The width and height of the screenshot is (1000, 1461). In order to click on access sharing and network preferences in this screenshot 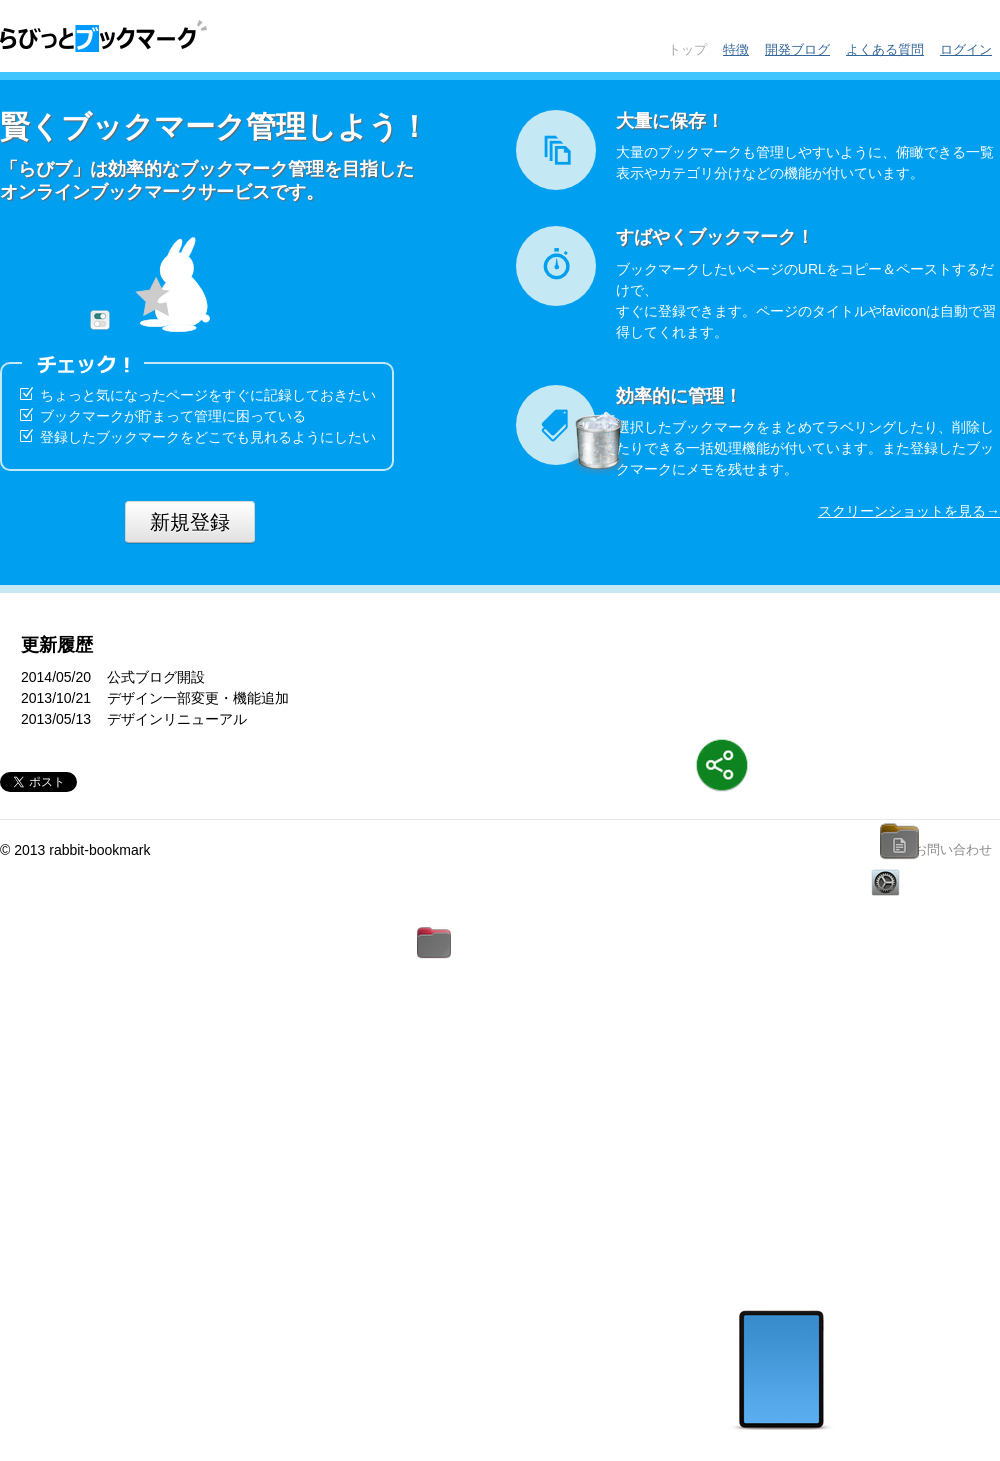, I will do `click(722, 765)`.